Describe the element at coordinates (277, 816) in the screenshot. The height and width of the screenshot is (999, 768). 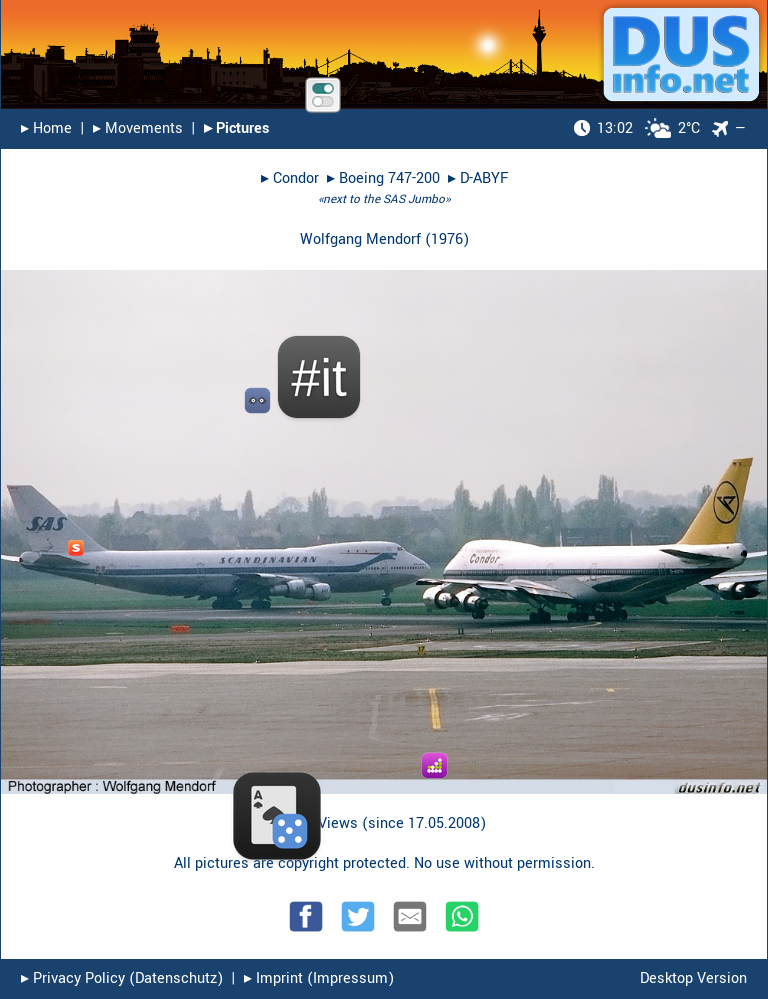
I see `launch tabletop simulator` at that location.